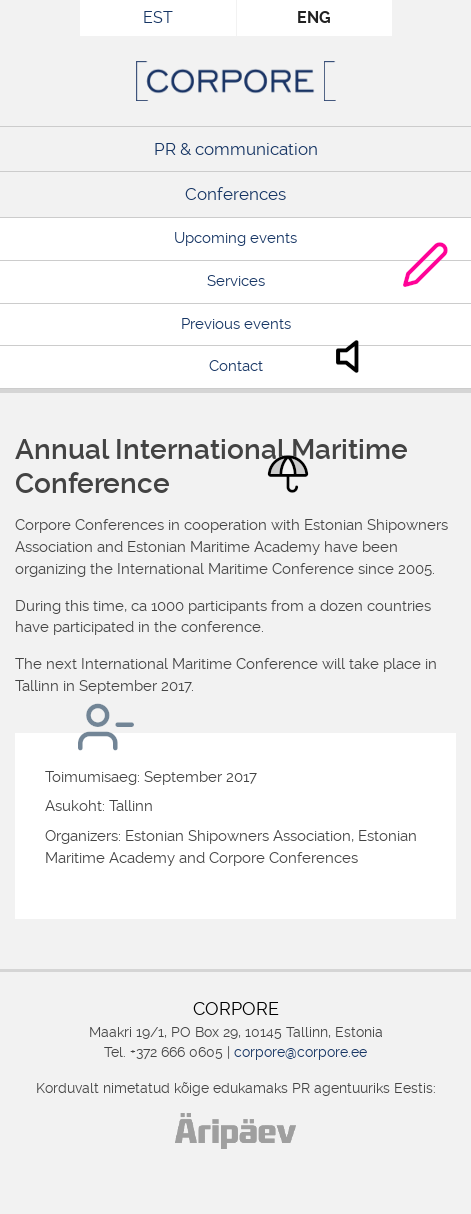 The height and width of the screenshot is (1214, 471). I want to click on edit or modify content, so click(425, 264).